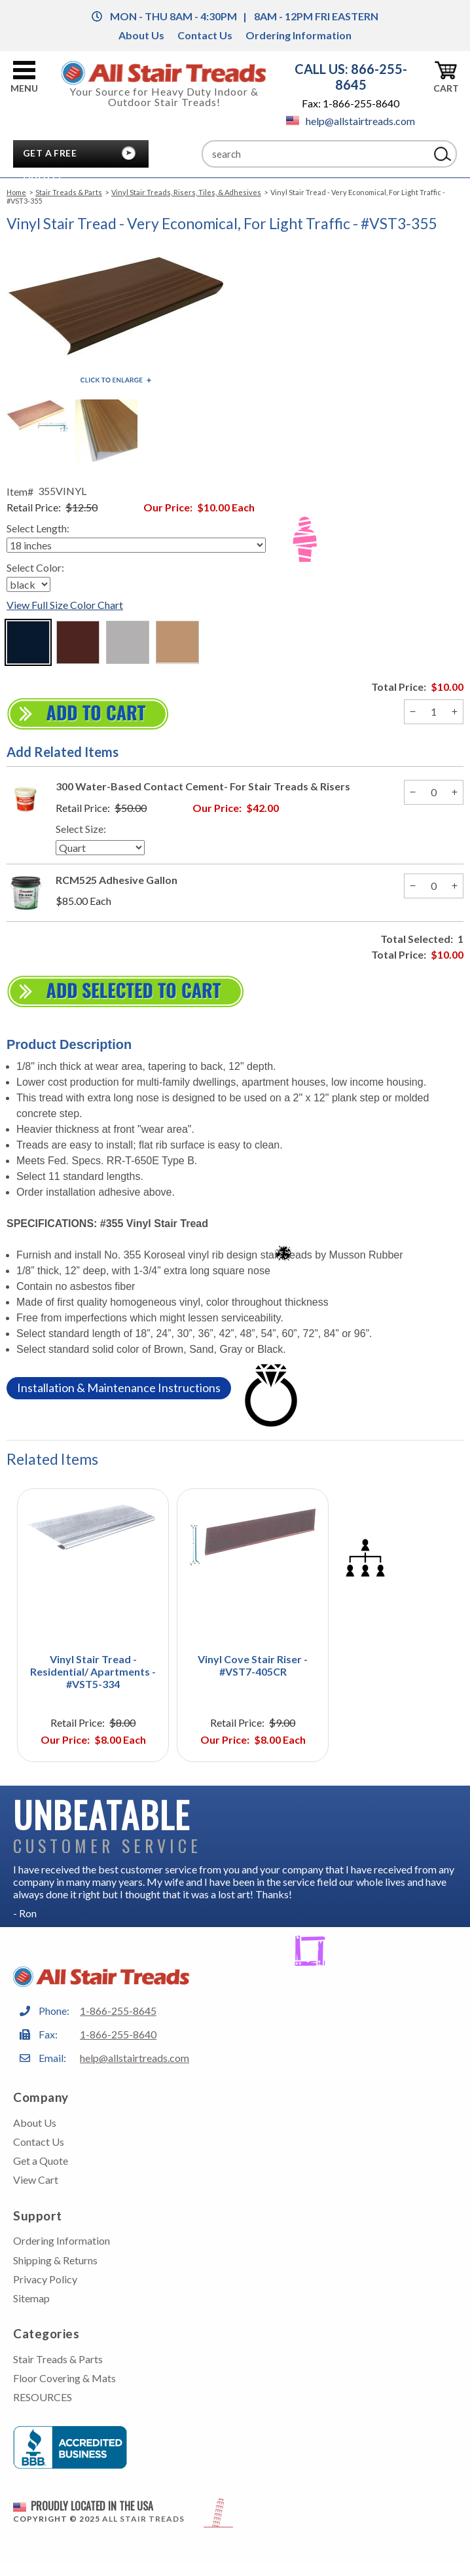 The width and height of the screenshot is (470, 2576). I want to click on view organizational hierarchy or team structure, so click(365, 1558).